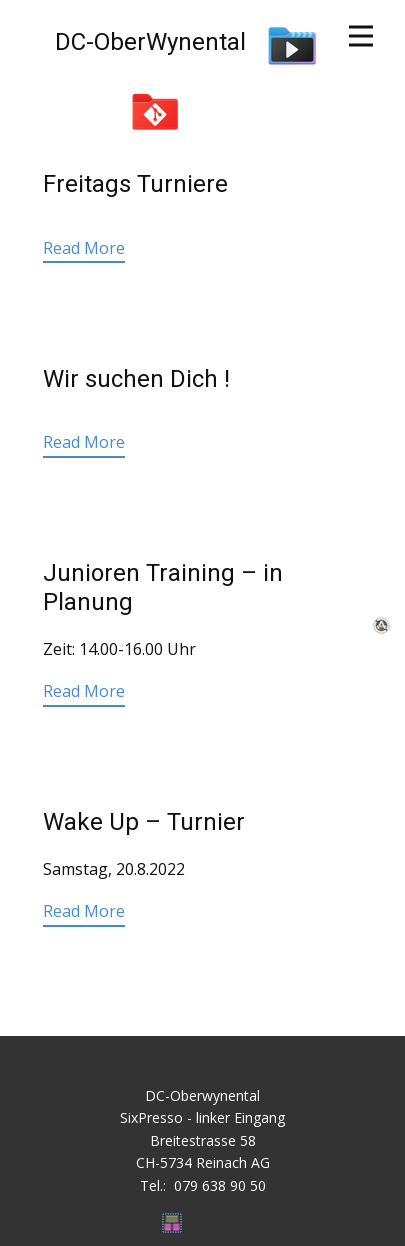 This screenshot has height=1246, width=405. What do you see at coordinates (381, 625) in the screenshot?
I see `check for available software updates` at bounding box center [381, 625].